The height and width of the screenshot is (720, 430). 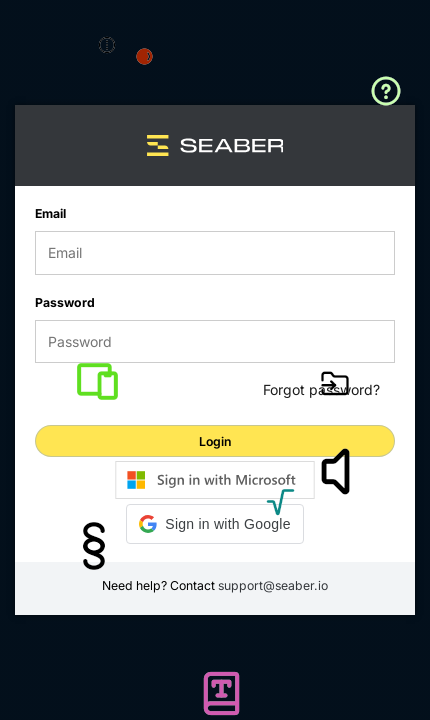 What do you see at coordinates (97, 381) in the screenshot?
I see `manage connected devices` at bounding box center [97, 381].